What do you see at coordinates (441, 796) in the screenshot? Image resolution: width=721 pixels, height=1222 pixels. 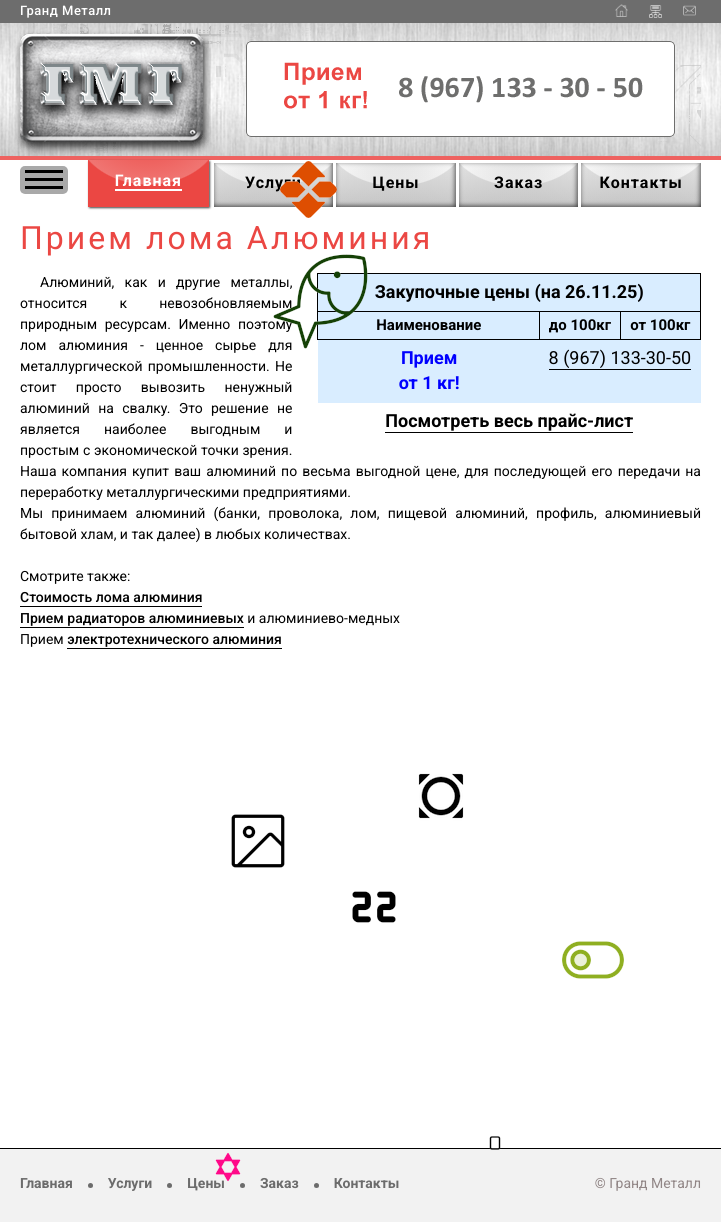 I see `expand content to fullscreen mode` at bounding box center [441, 796].